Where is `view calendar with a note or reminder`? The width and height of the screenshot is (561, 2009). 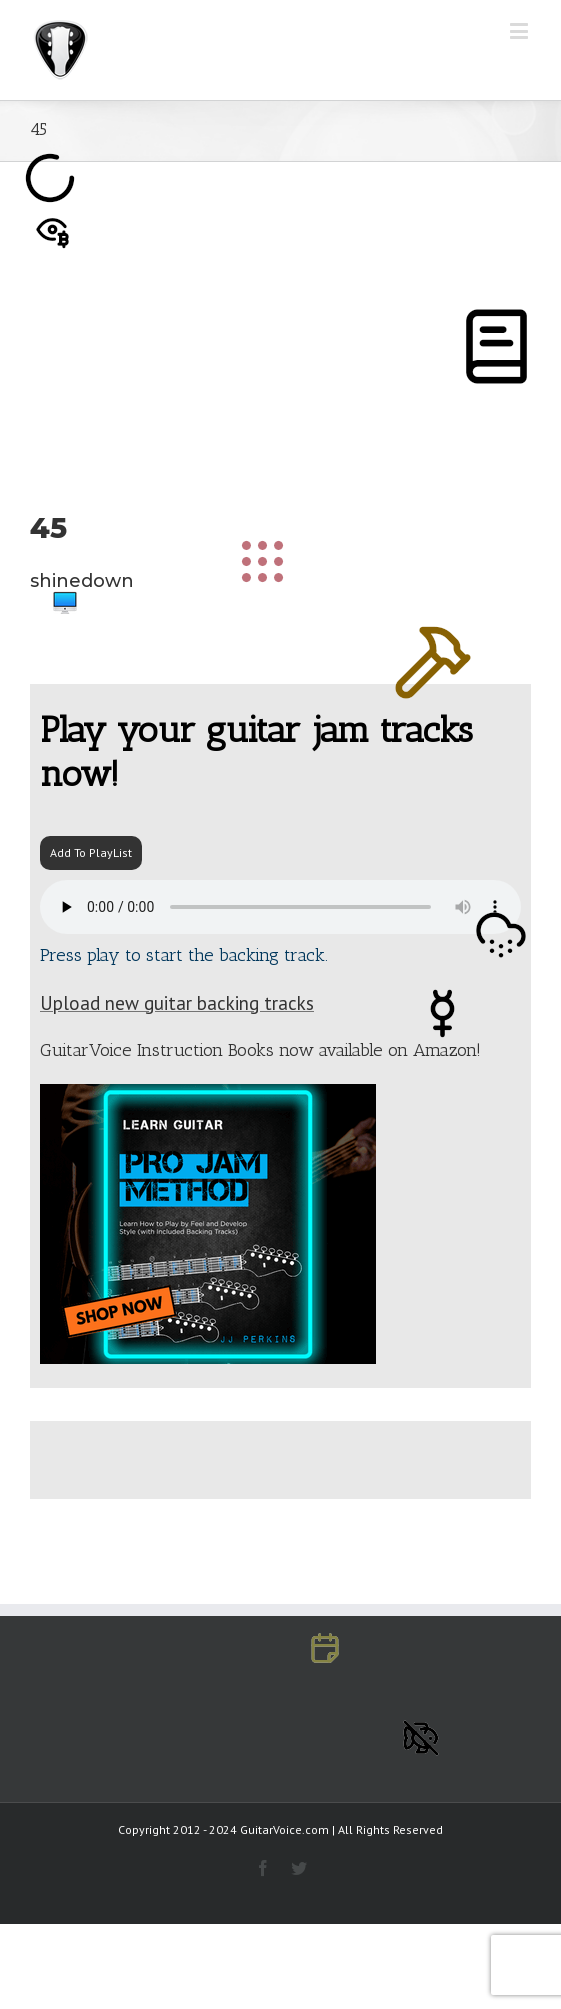 view calendar with a note or reminder is located at coordinates (325, 1648).